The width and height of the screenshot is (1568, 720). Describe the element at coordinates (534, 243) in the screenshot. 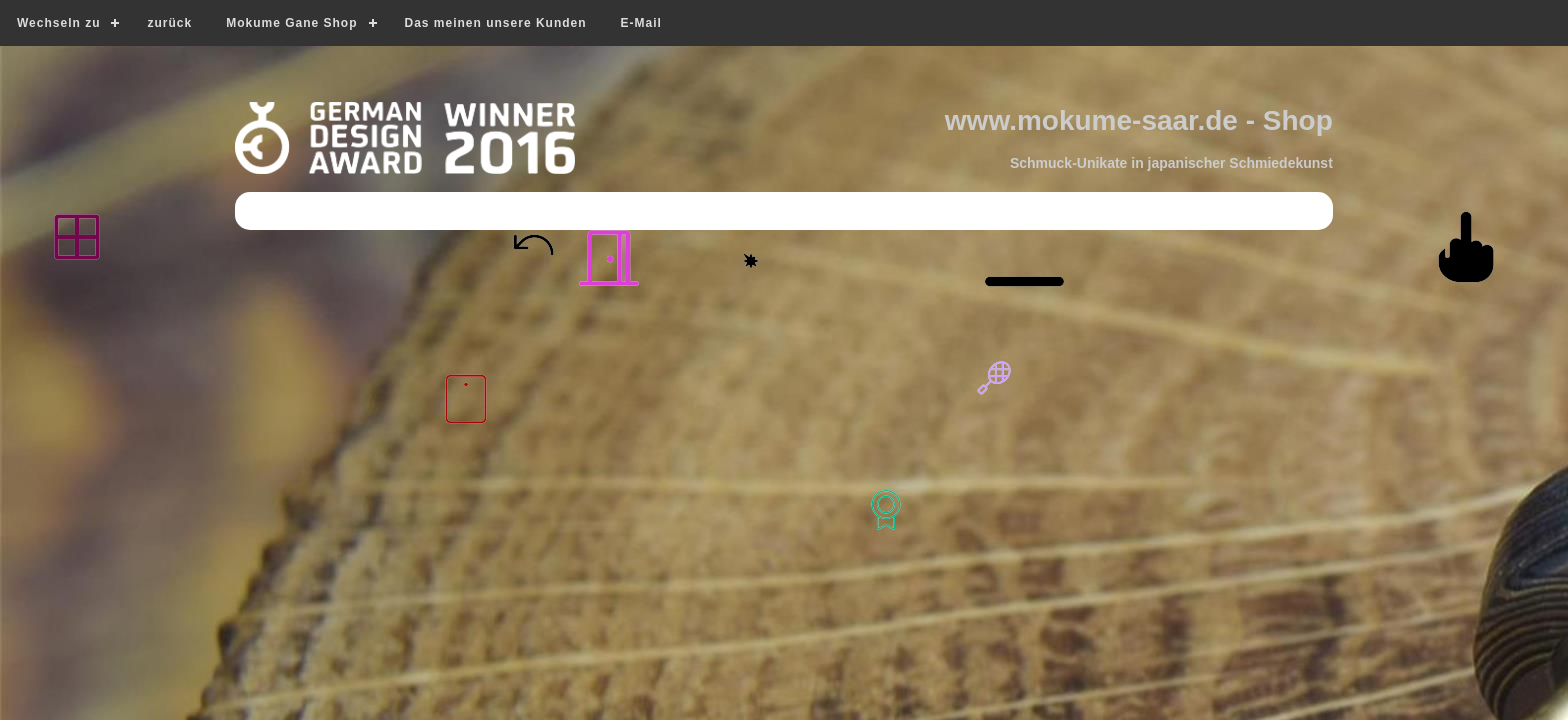

I see `undo the last action` at that location.